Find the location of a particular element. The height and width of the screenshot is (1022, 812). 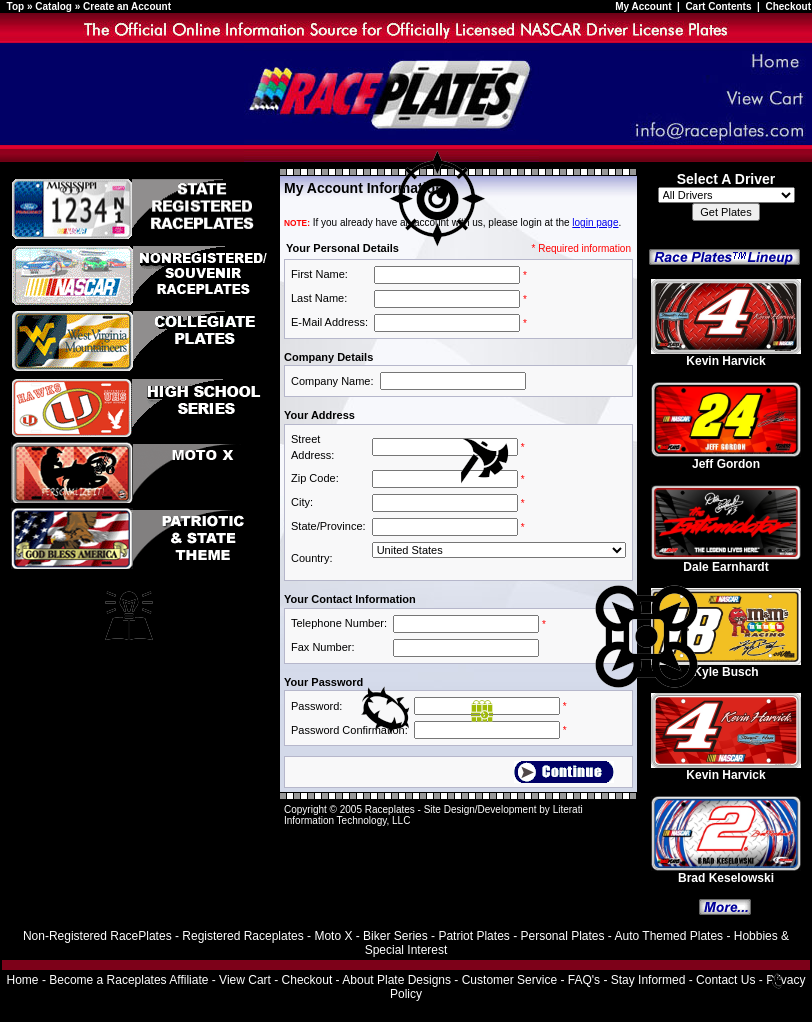

launch drone or quadcopter controls is located at coordinates (646, 636).